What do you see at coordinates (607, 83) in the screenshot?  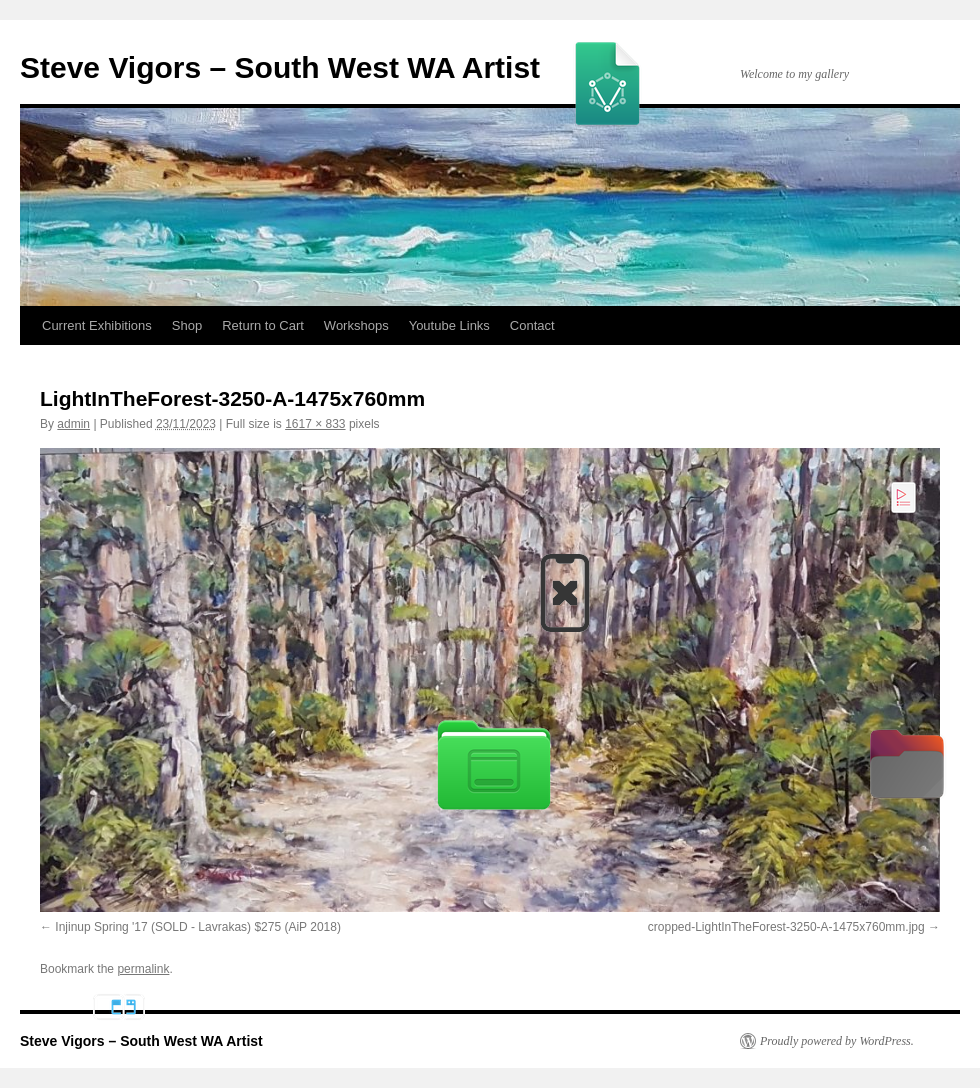 I see `a vector graphics file` at bounding box center [607, 83].